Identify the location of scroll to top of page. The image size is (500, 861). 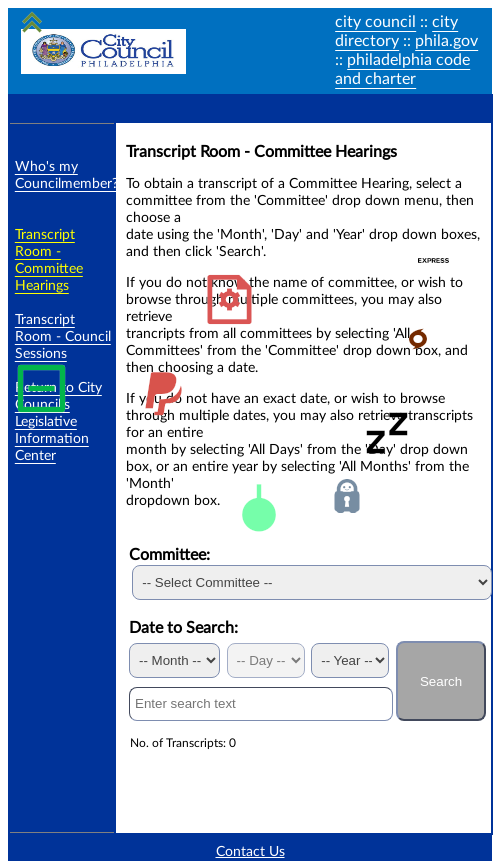
(32, 23).